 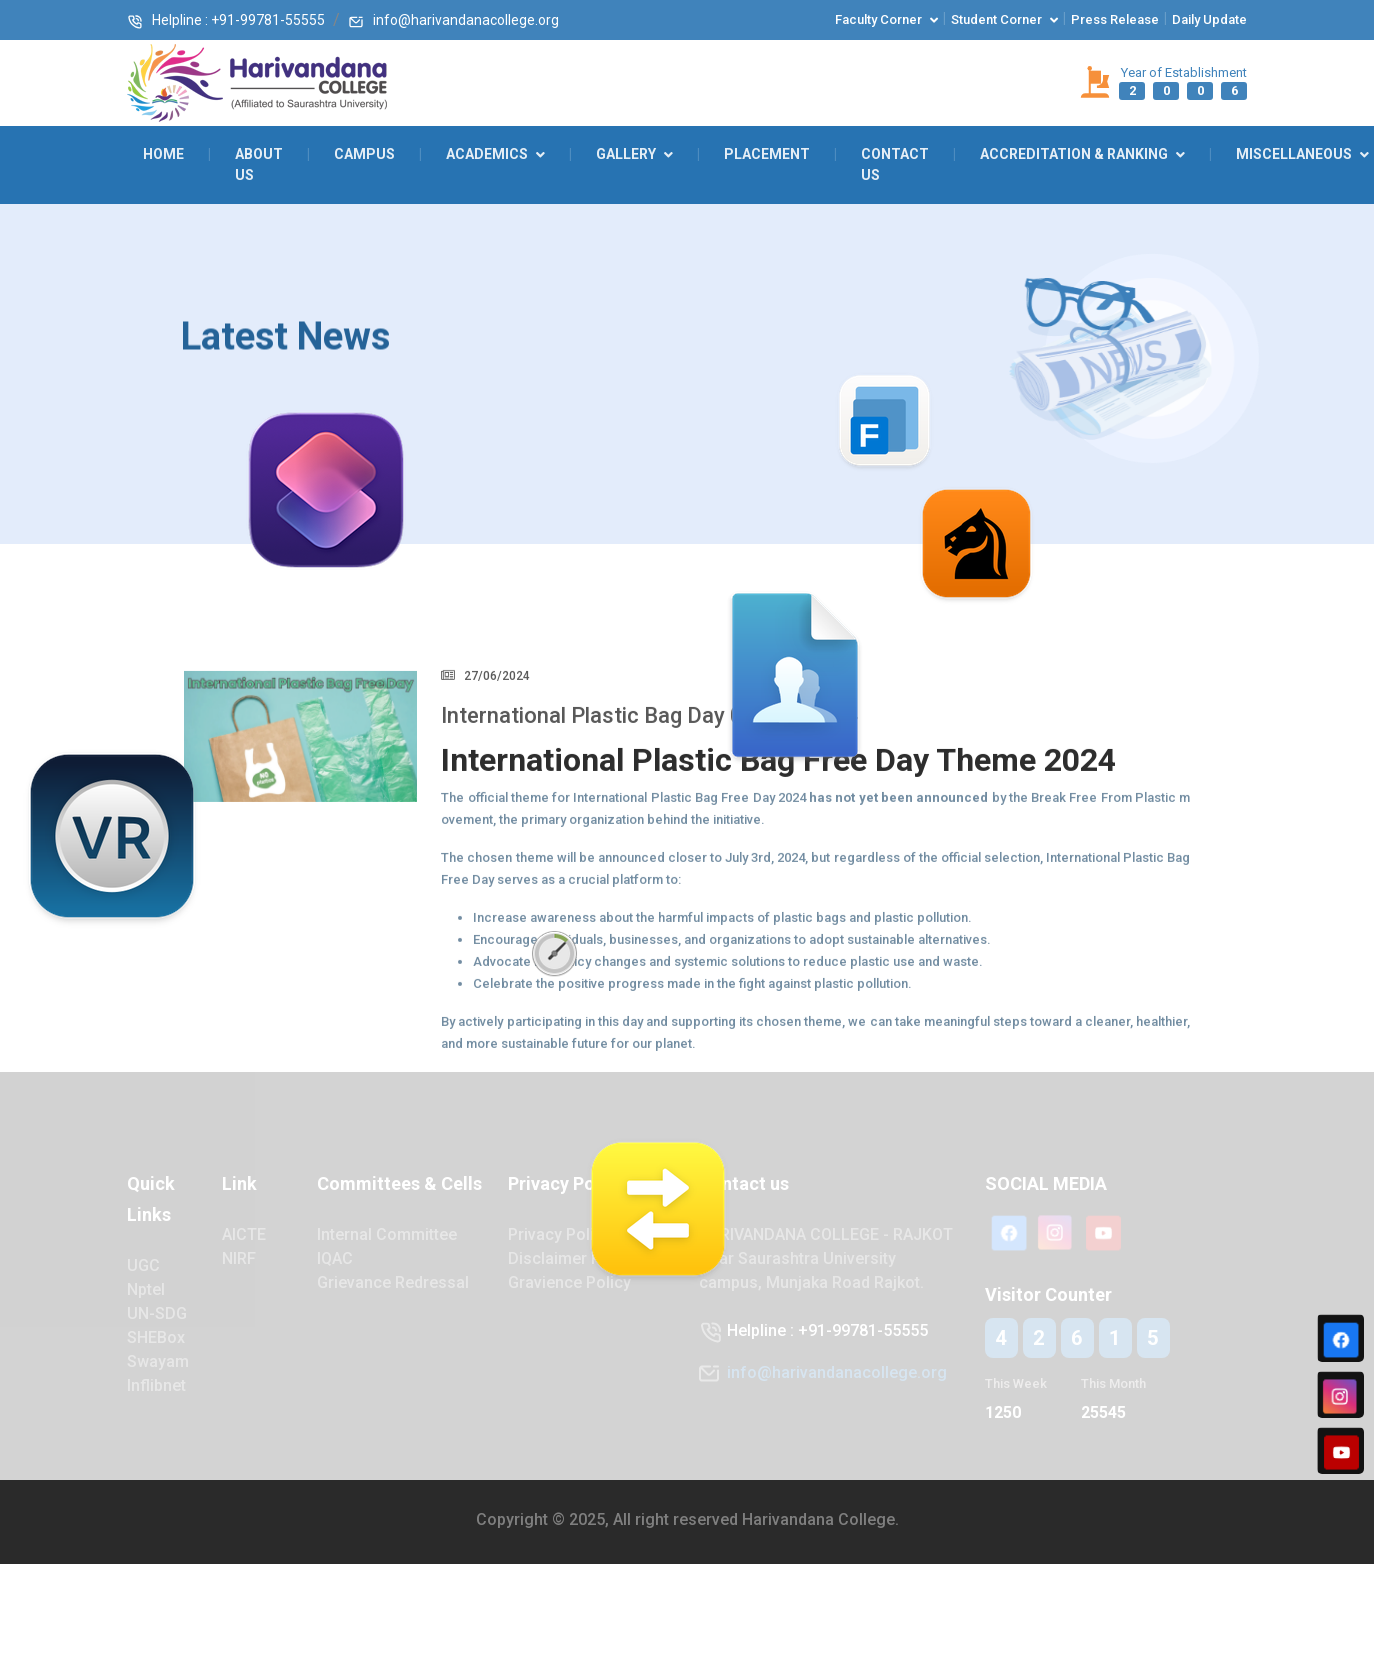 I want to click on open sysprof system profiler, so click(x=554, y=953).